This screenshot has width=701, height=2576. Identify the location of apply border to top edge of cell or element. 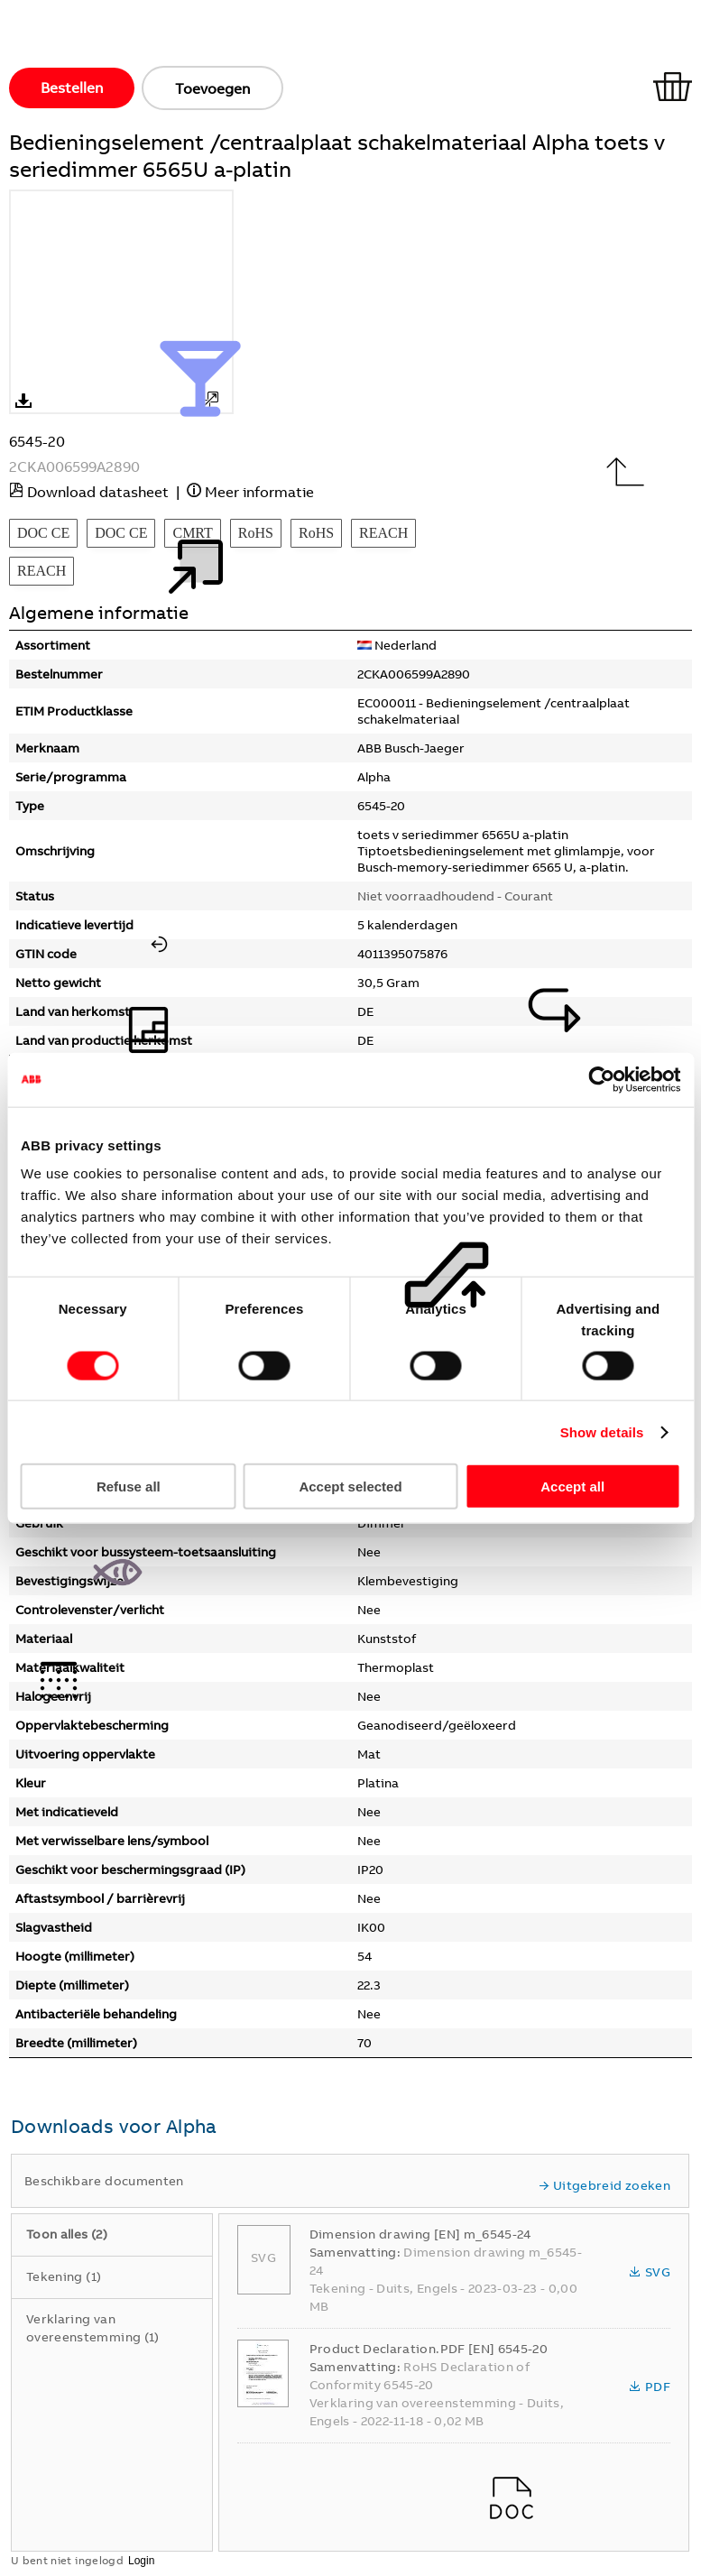
(59, 1680).